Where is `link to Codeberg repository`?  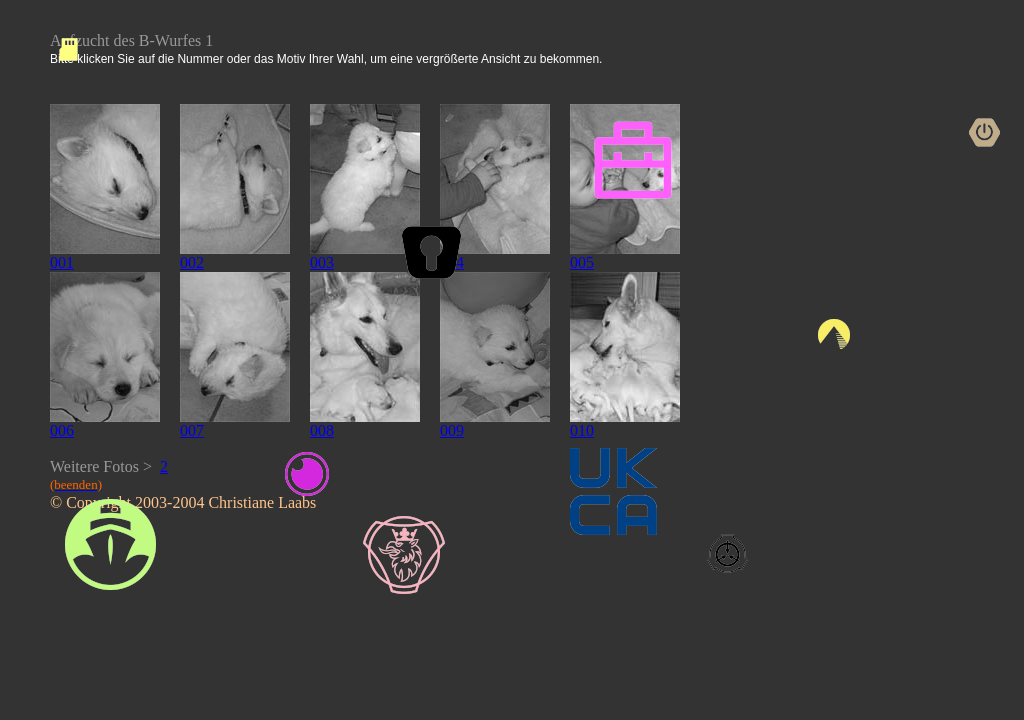
link to Codeberg repository is located at coordinates (834, 334).